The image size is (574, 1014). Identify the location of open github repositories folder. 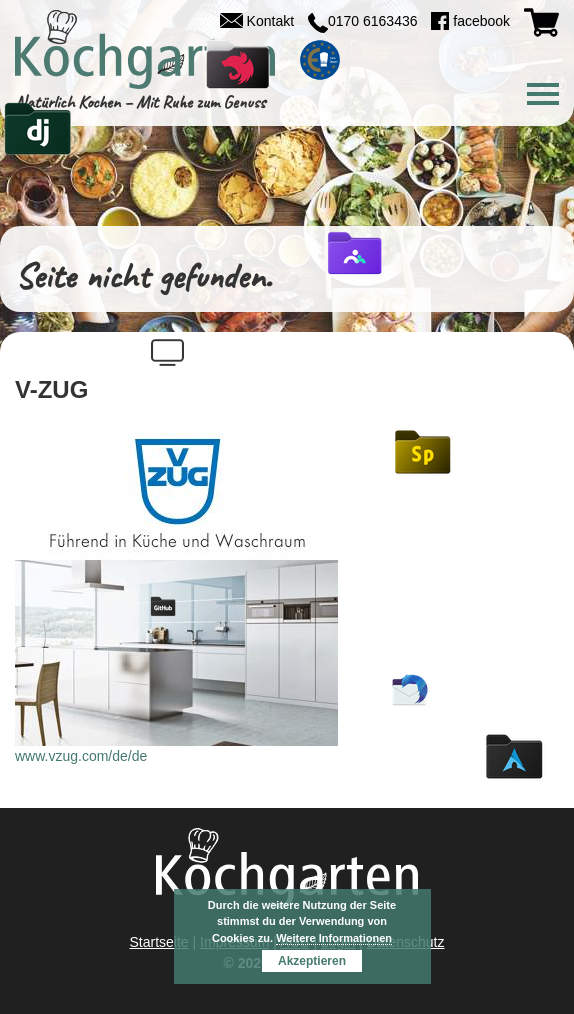
(163, 607).